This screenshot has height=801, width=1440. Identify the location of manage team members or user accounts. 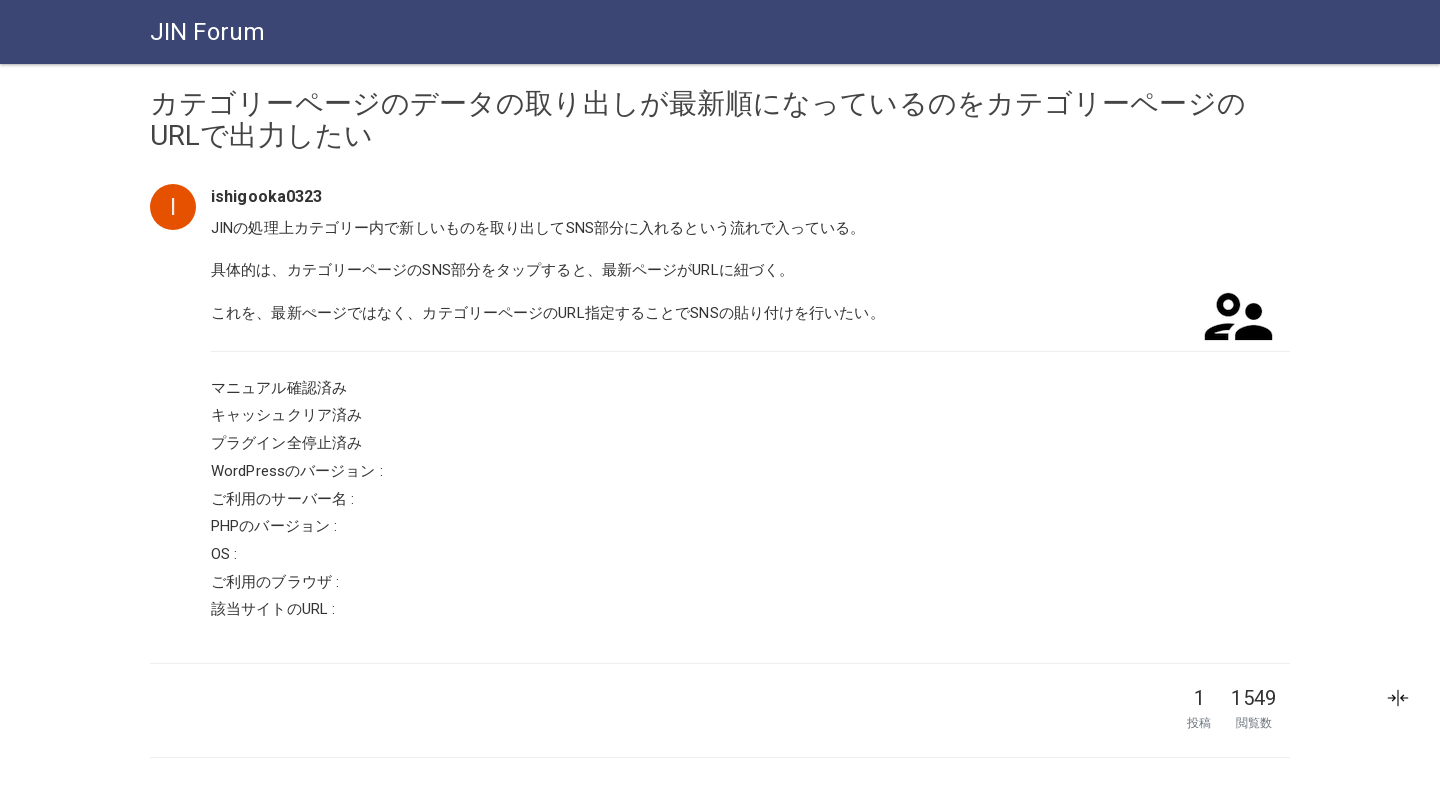
(1238, 316).